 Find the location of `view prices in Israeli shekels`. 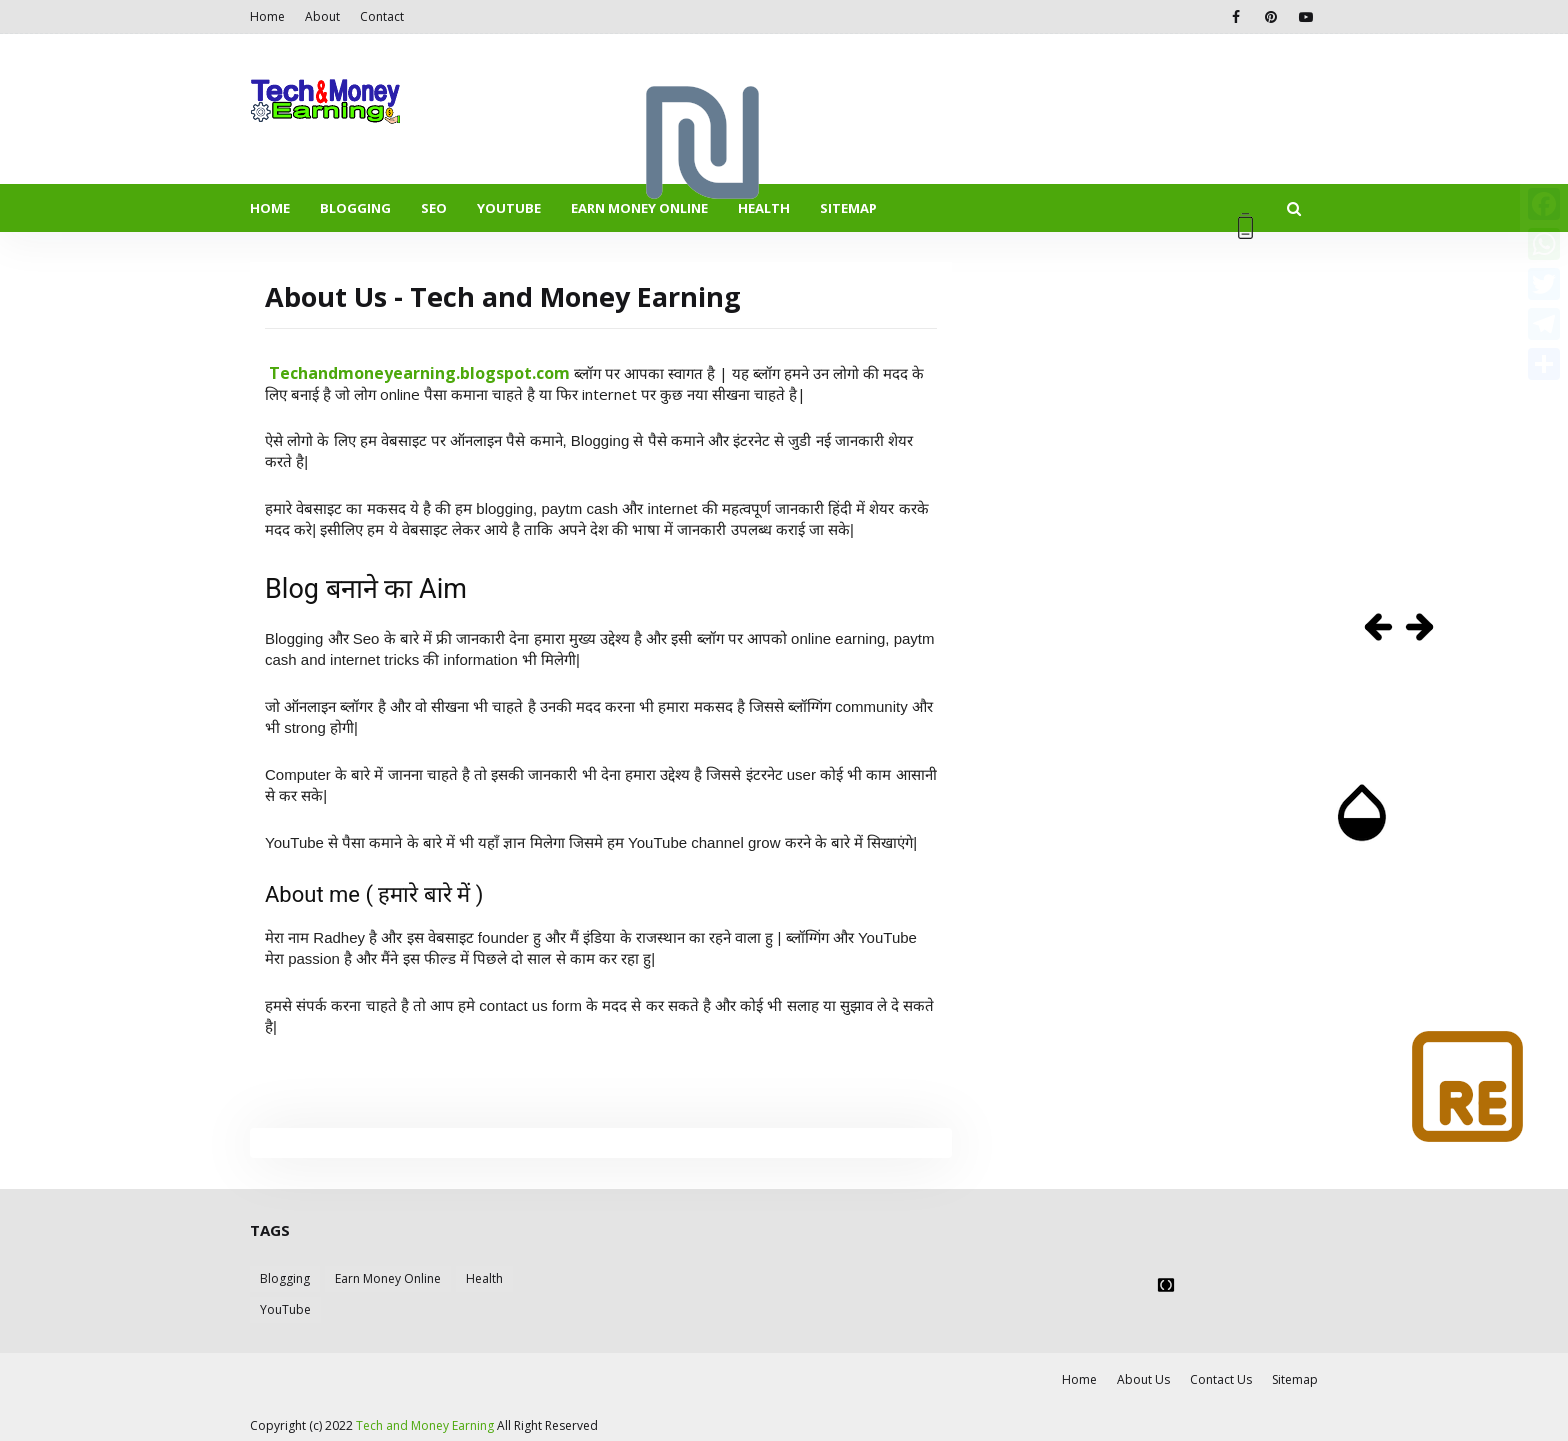

view prices in Israeli shekels is located at coordinates (702, 142).